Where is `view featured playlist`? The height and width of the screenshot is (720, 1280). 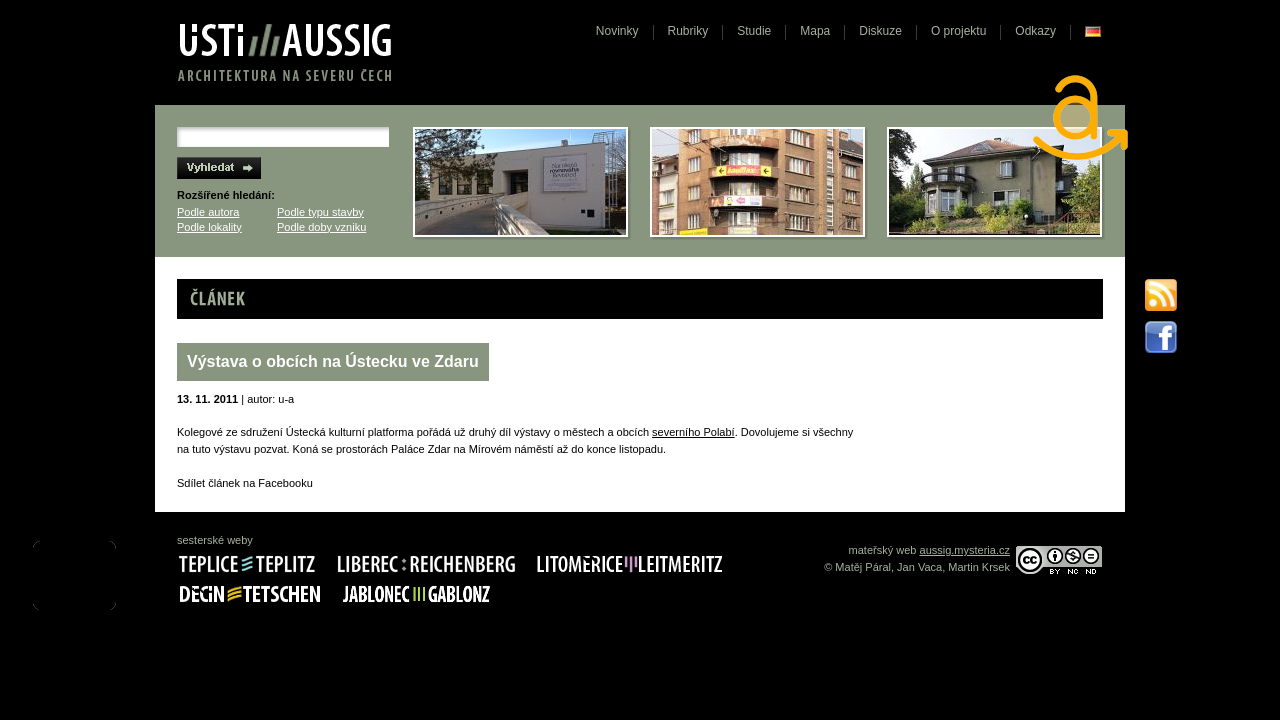
view featured playlist is located at coordinates (74, 575).